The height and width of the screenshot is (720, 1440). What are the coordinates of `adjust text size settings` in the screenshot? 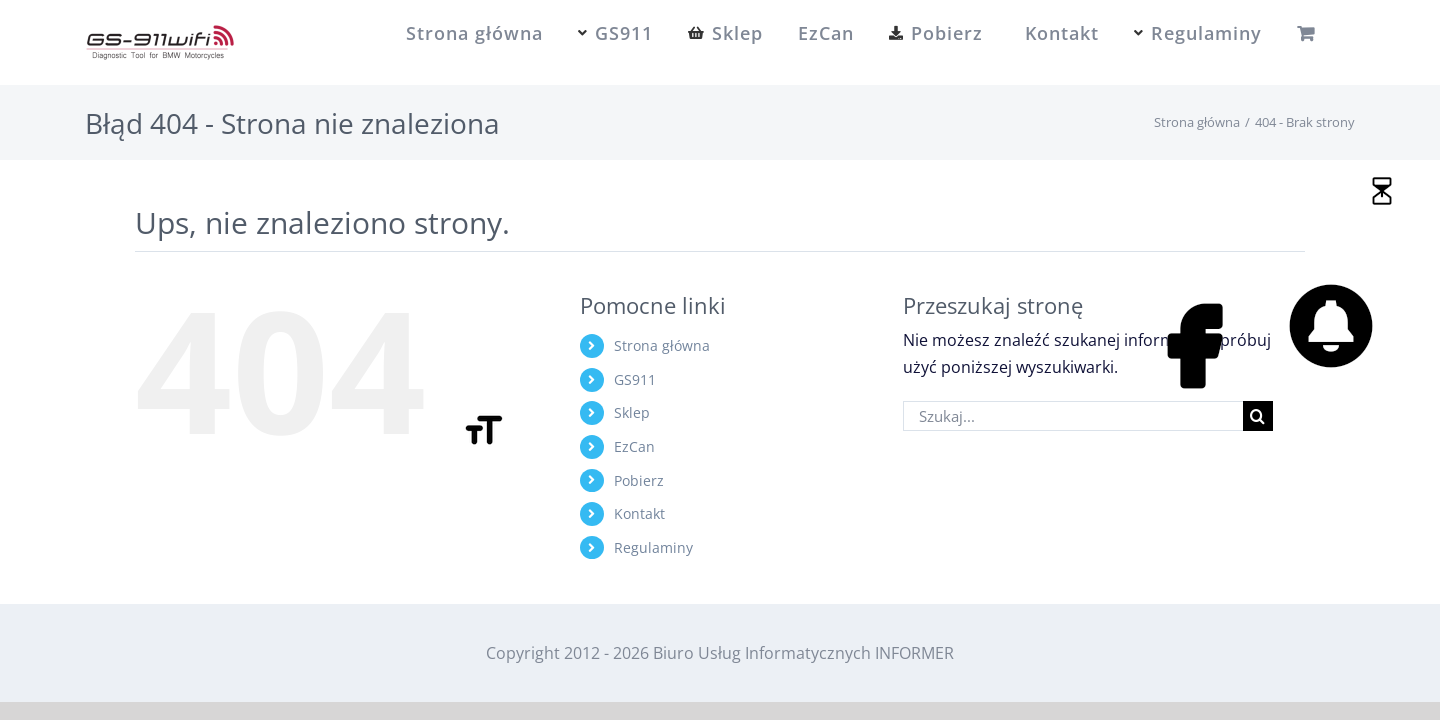 It's located at (483, 431).